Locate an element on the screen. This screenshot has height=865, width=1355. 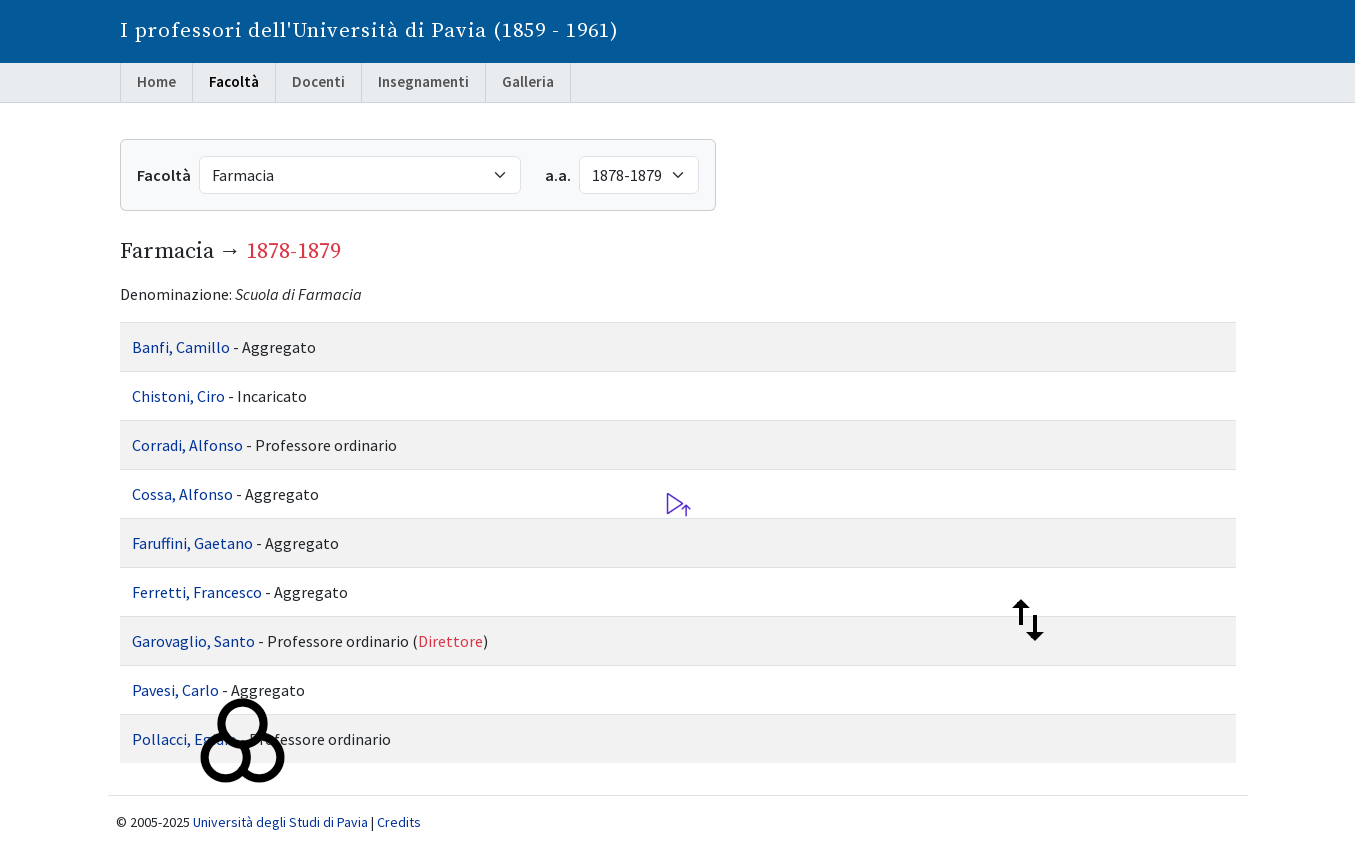
swap or reorder items vertically is located at coordinates (1028, 620).